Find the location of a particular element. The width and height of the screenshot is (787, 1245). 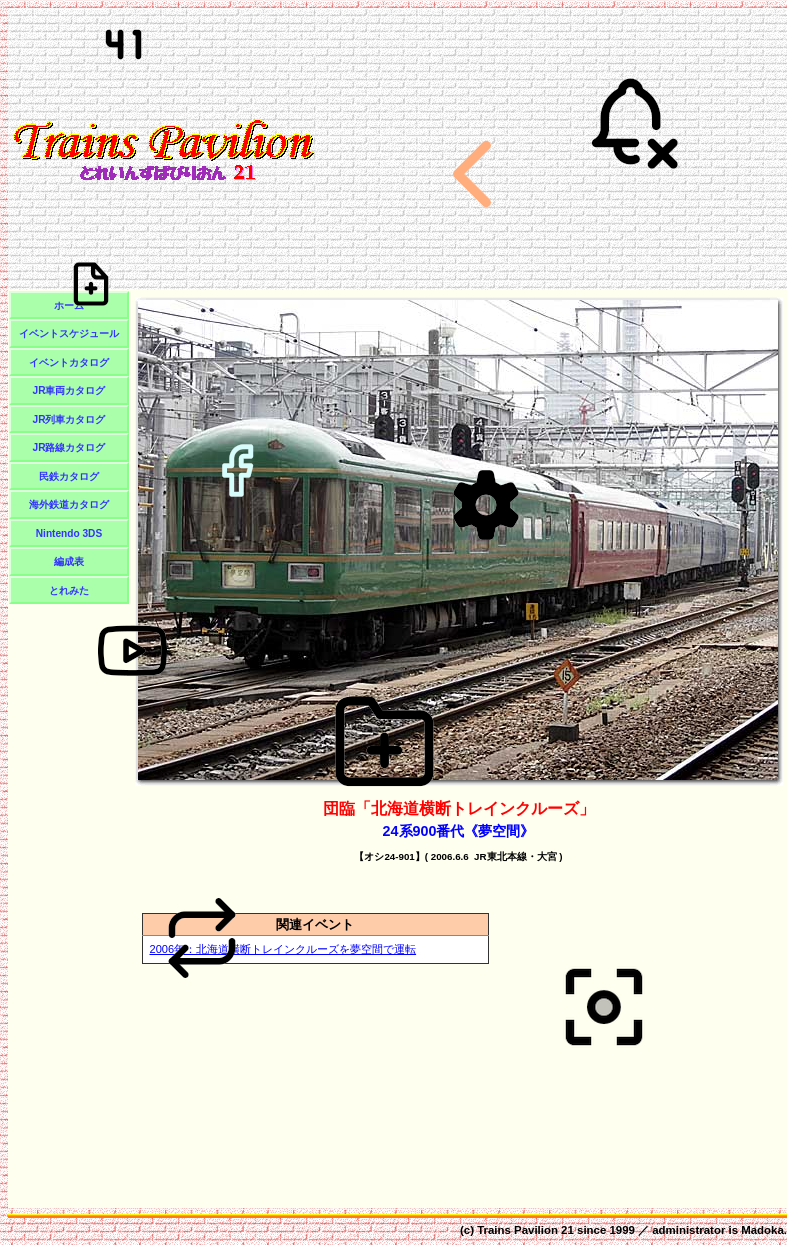

enable repeat or loop mode is located at coordinates (202, 938).